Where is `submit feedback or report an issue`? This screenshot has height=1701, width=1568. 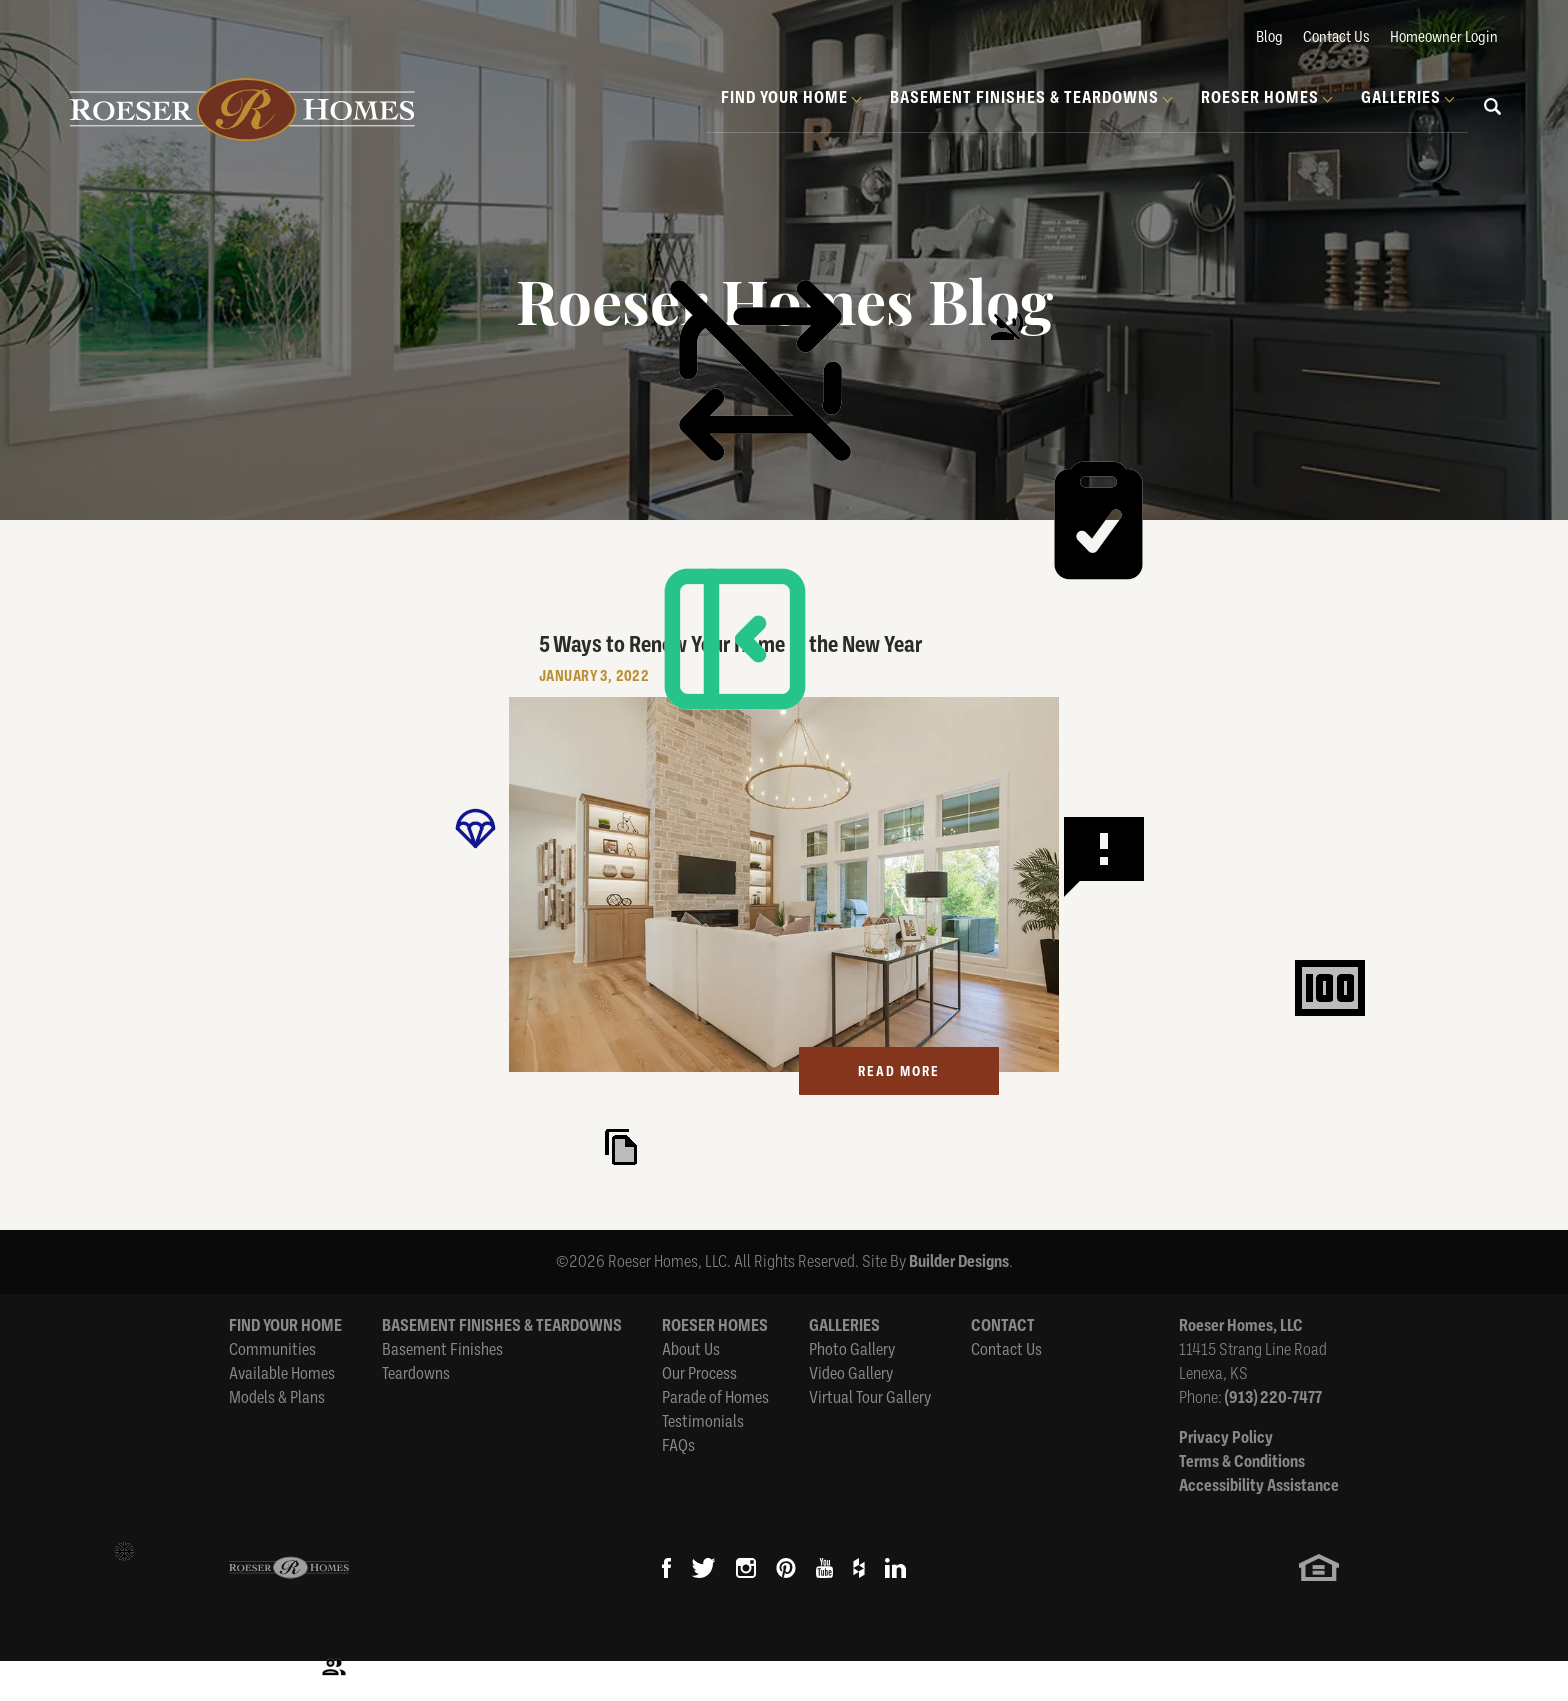
submit feedback or report an issue is located at coordinates (1104, 857).